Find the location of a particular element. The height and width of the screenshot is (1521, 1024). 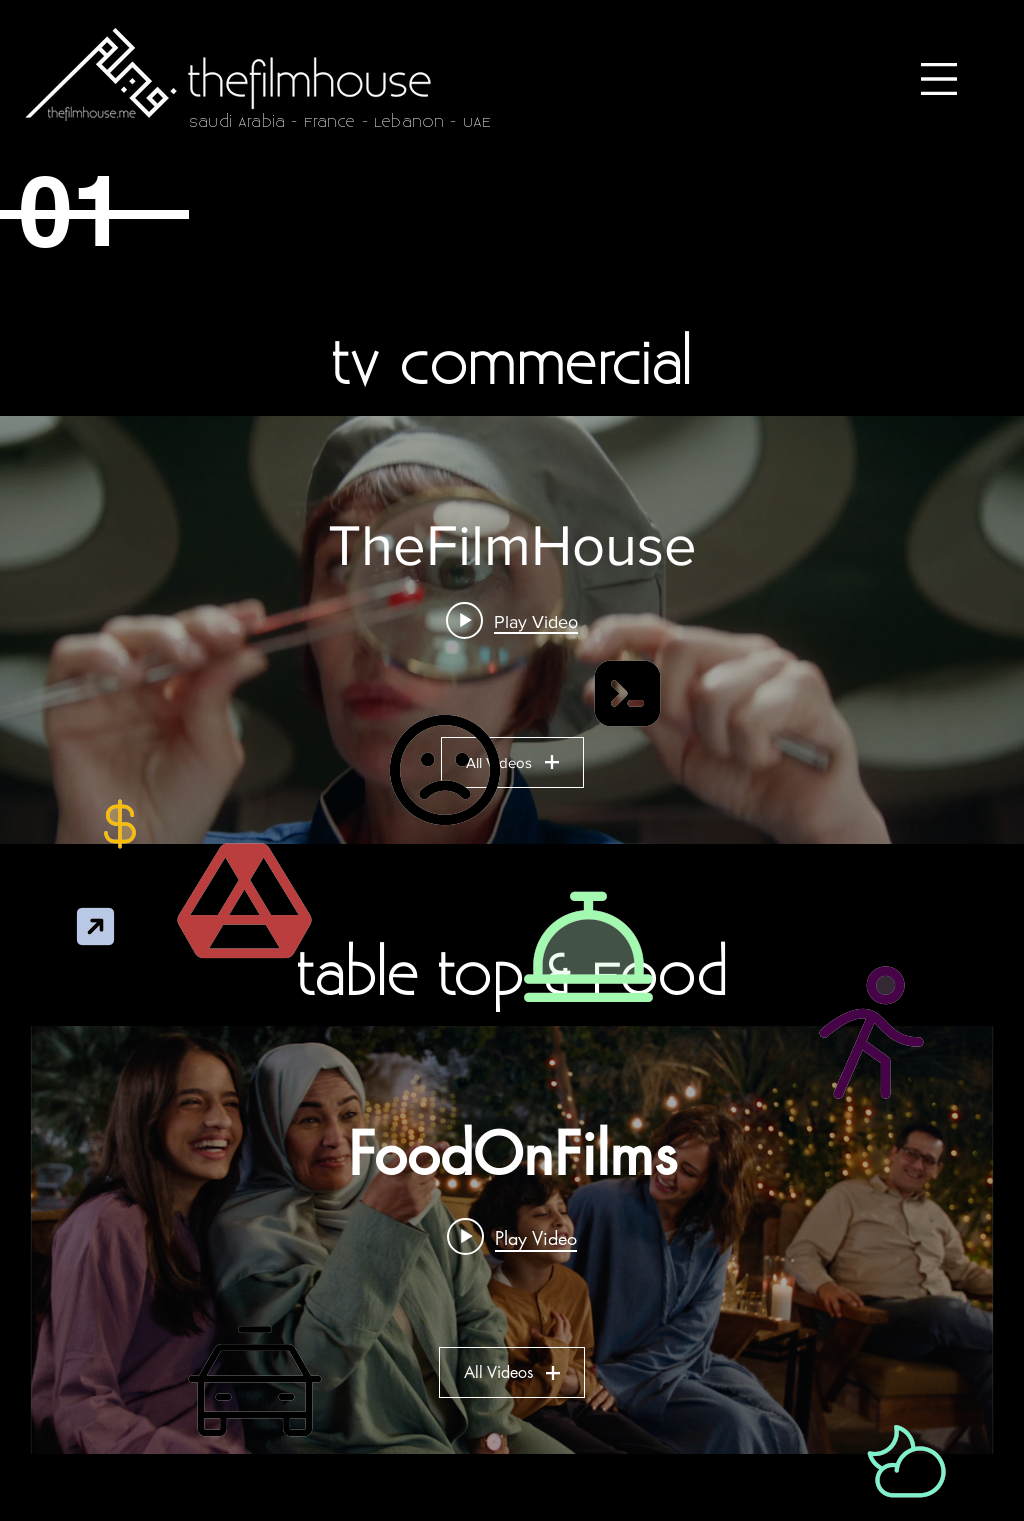

tabler icons brand logo is located at coordinates (627, 693).